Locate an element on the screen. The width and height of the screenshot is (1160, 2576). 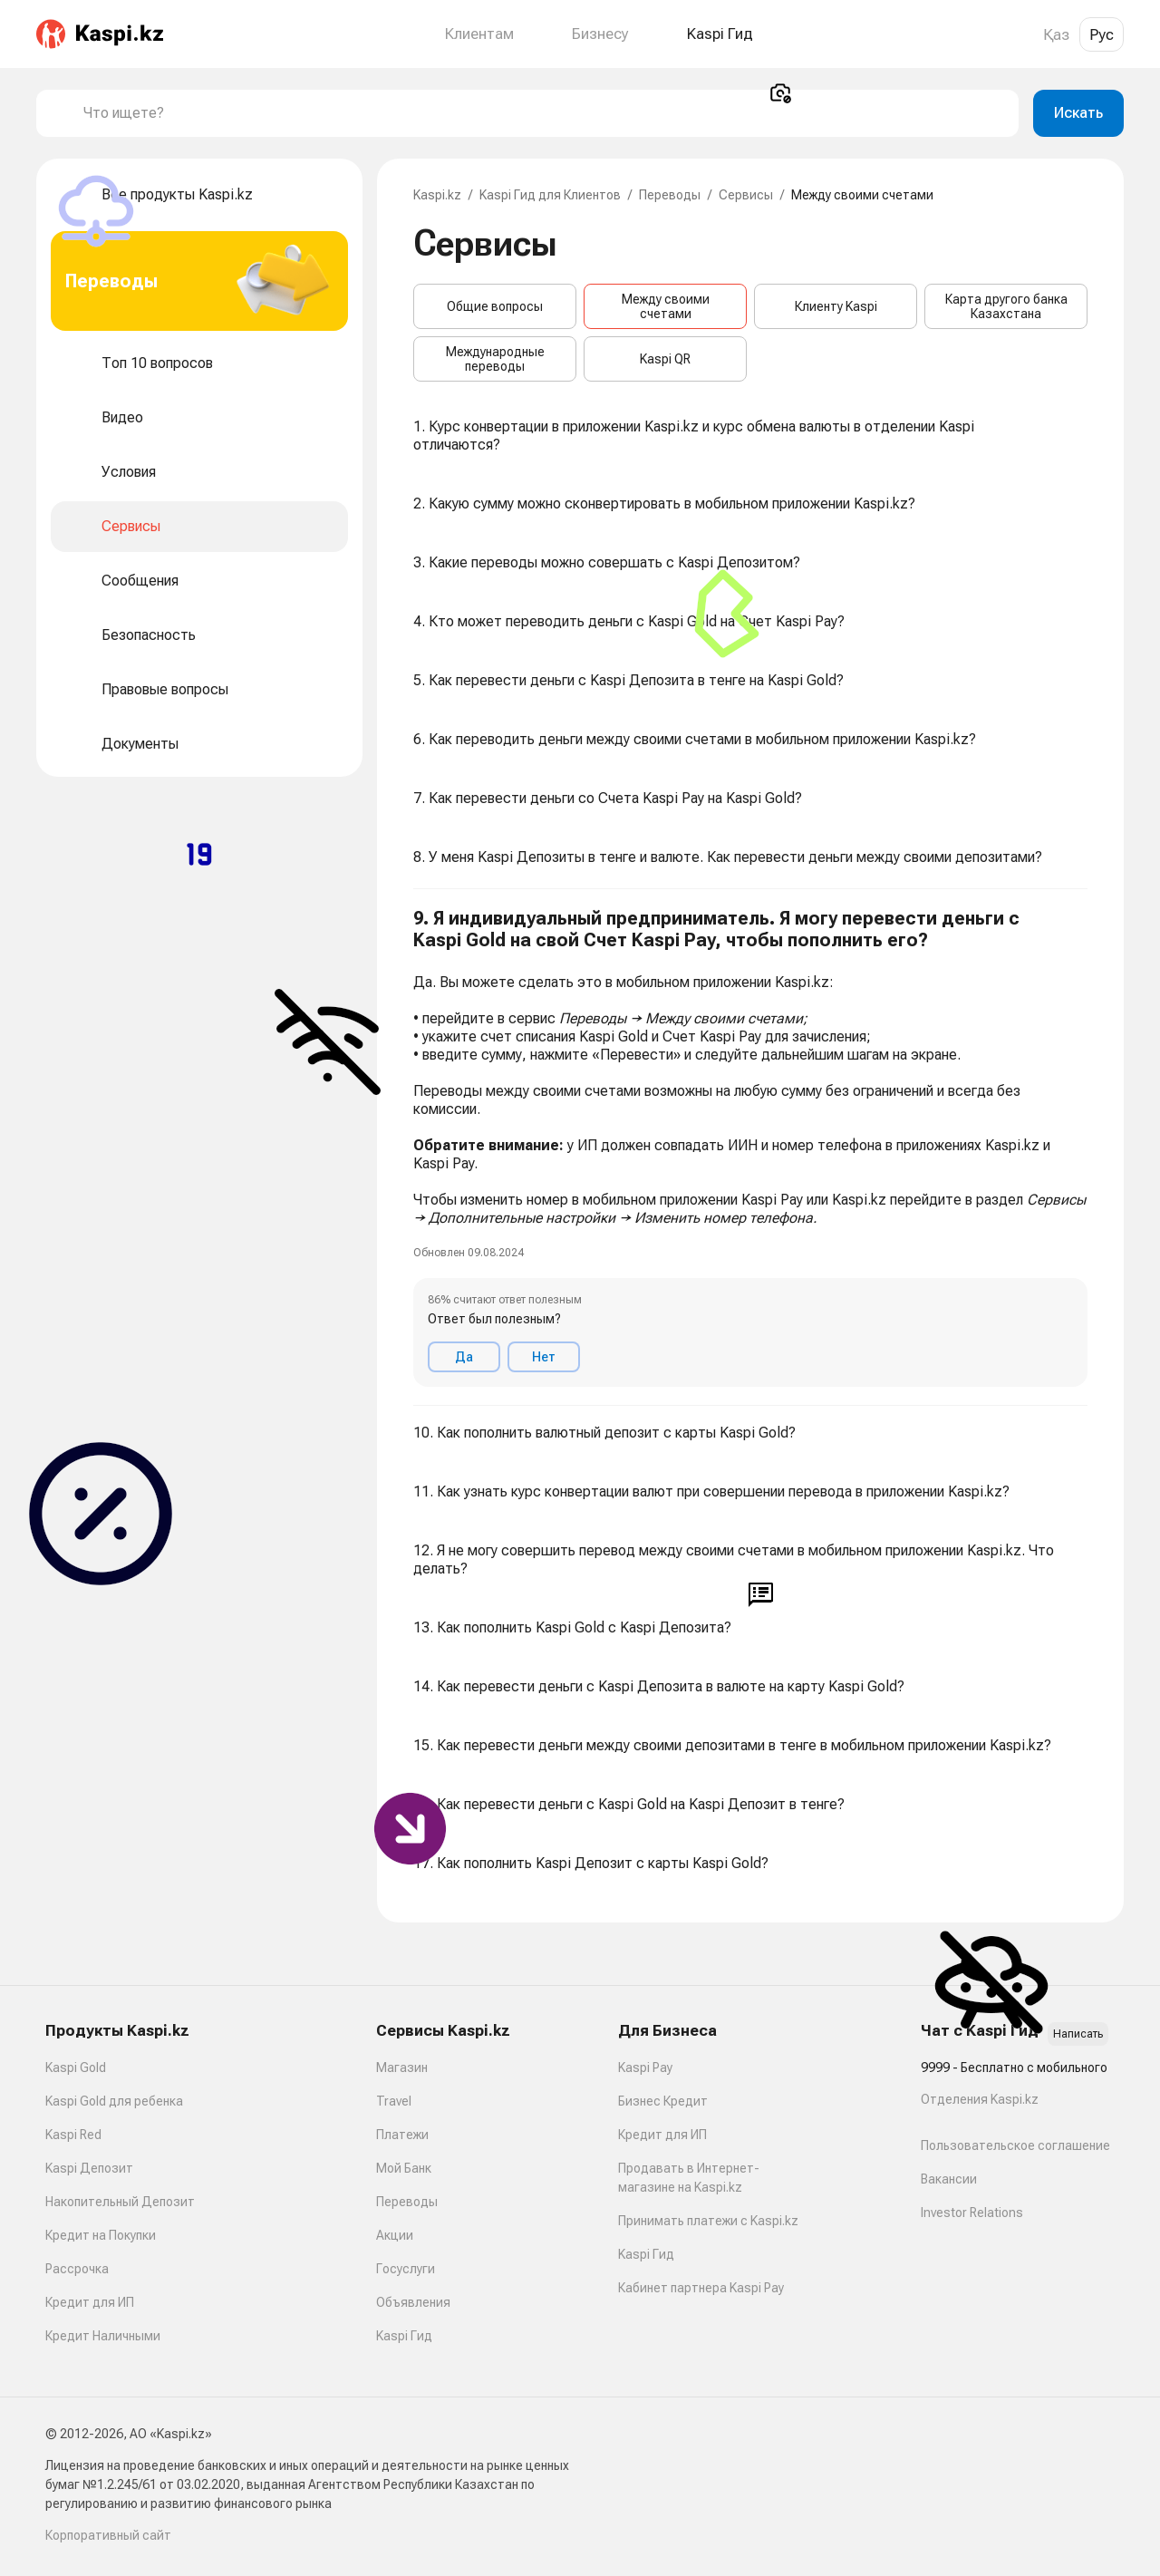
disable UFO or alien-themed mode is located at coordinates (991, 1982).